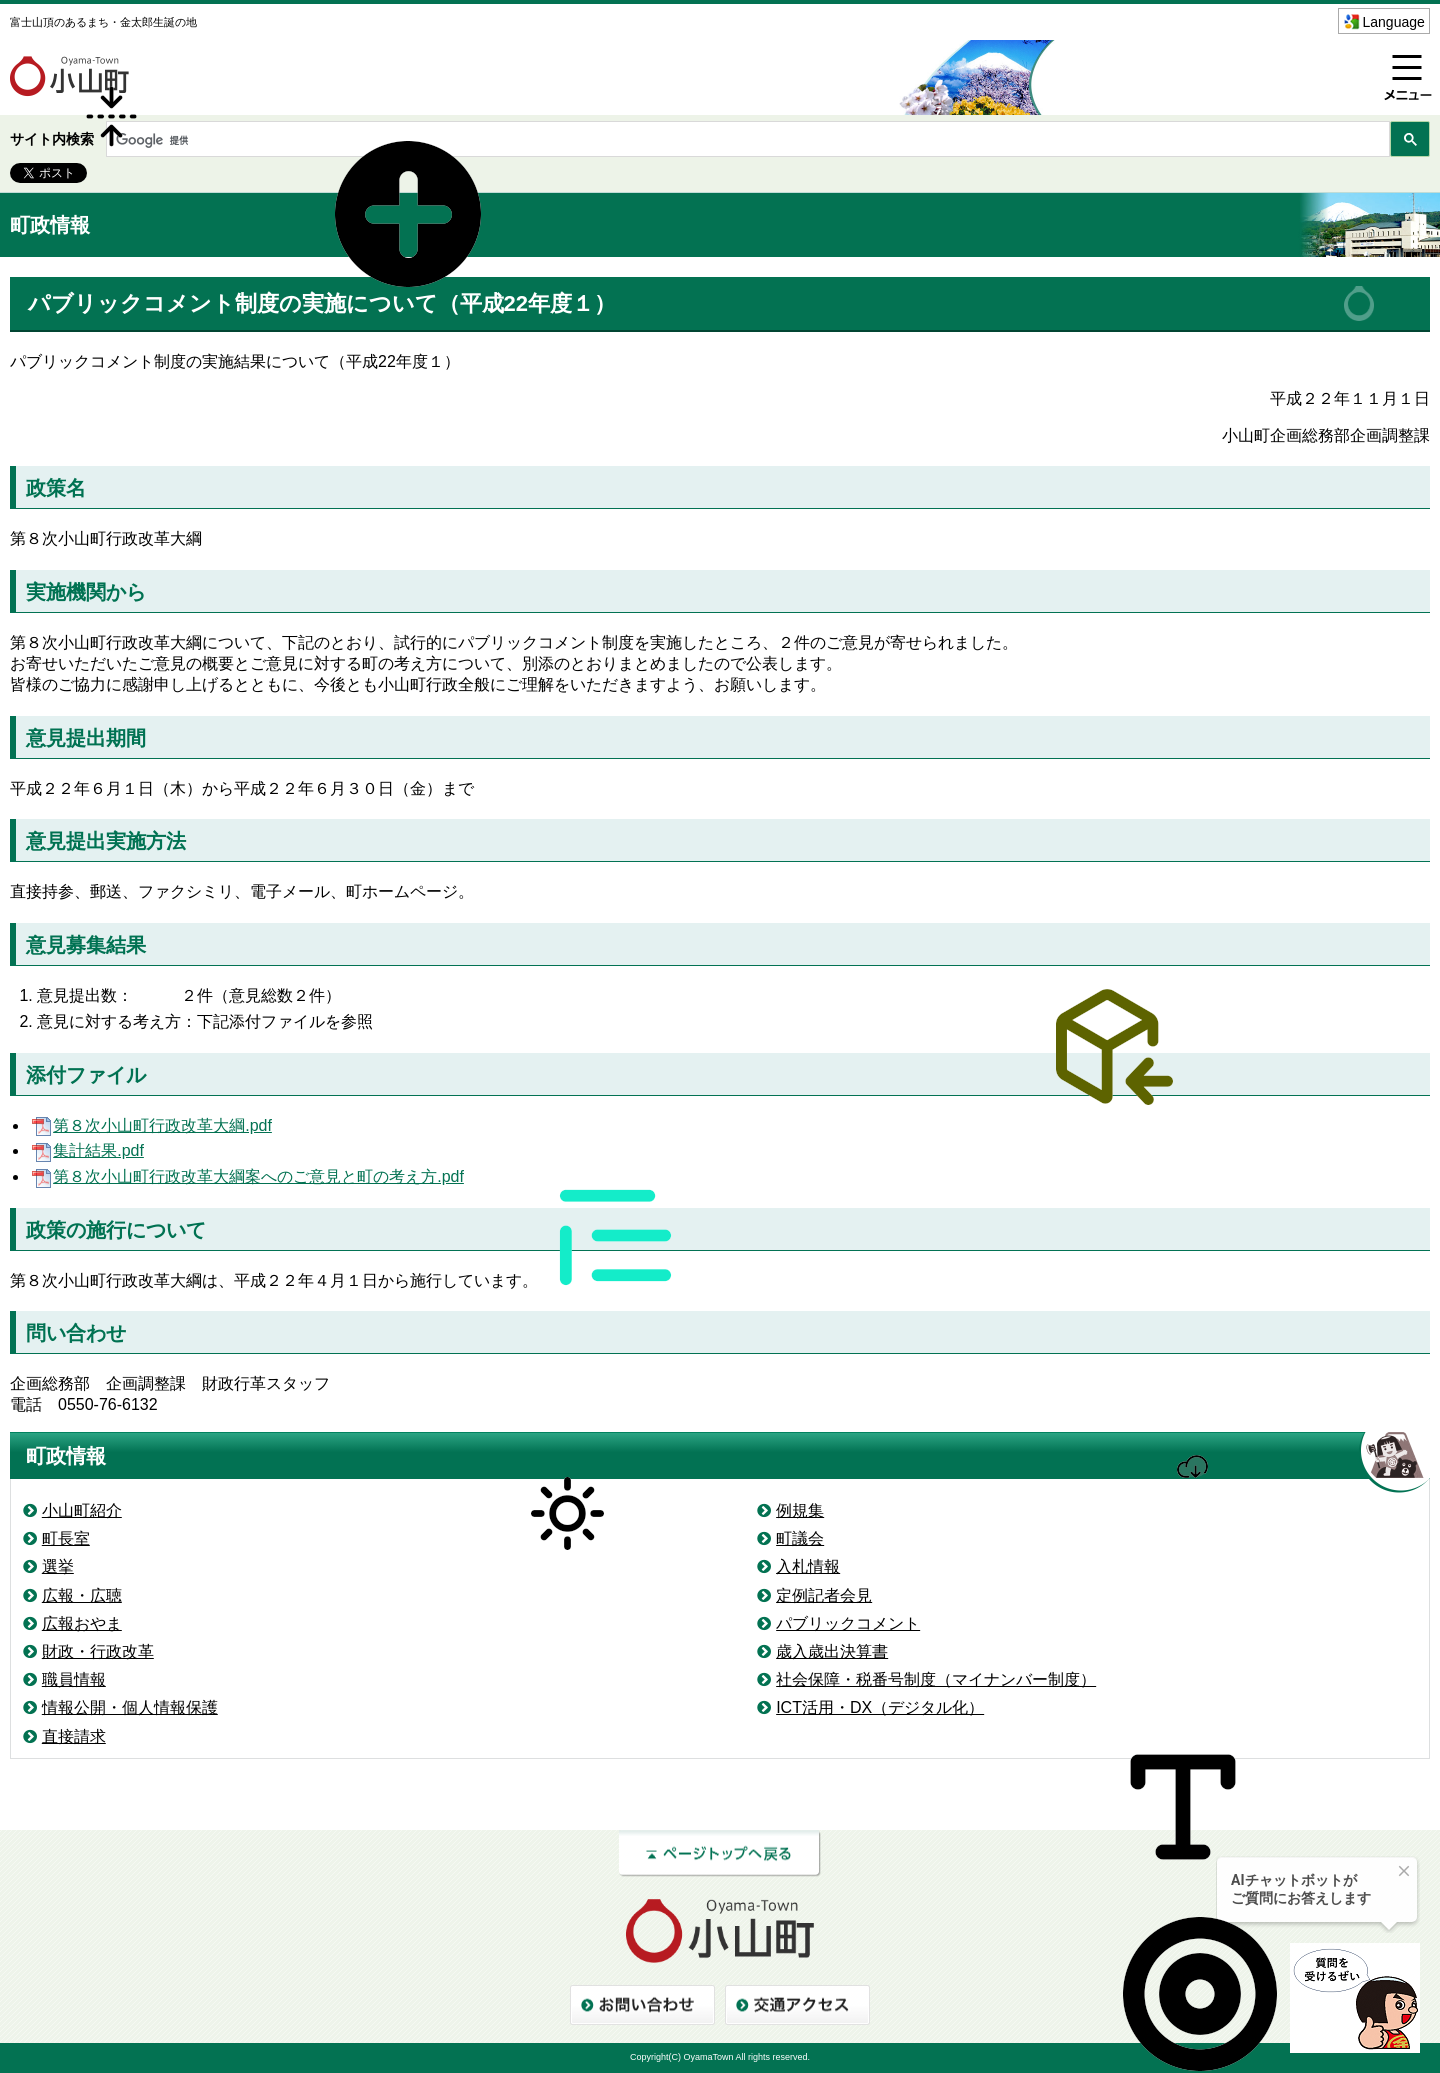  I want to click on an open issue in your feed, so click(1200, 1994).